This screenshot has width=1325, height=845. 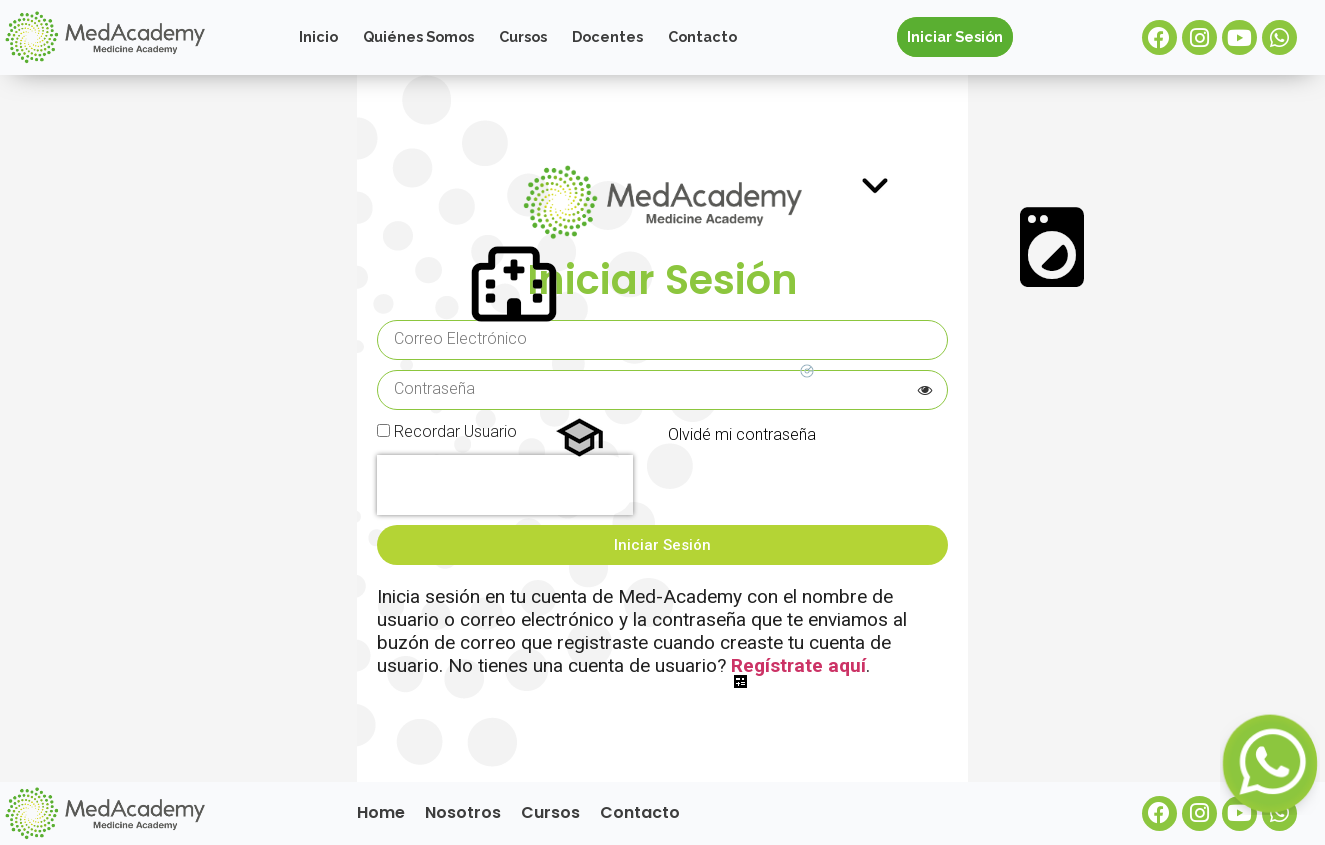 I want to click on expand a collapsed section or menu, so click(x=875, y=185).